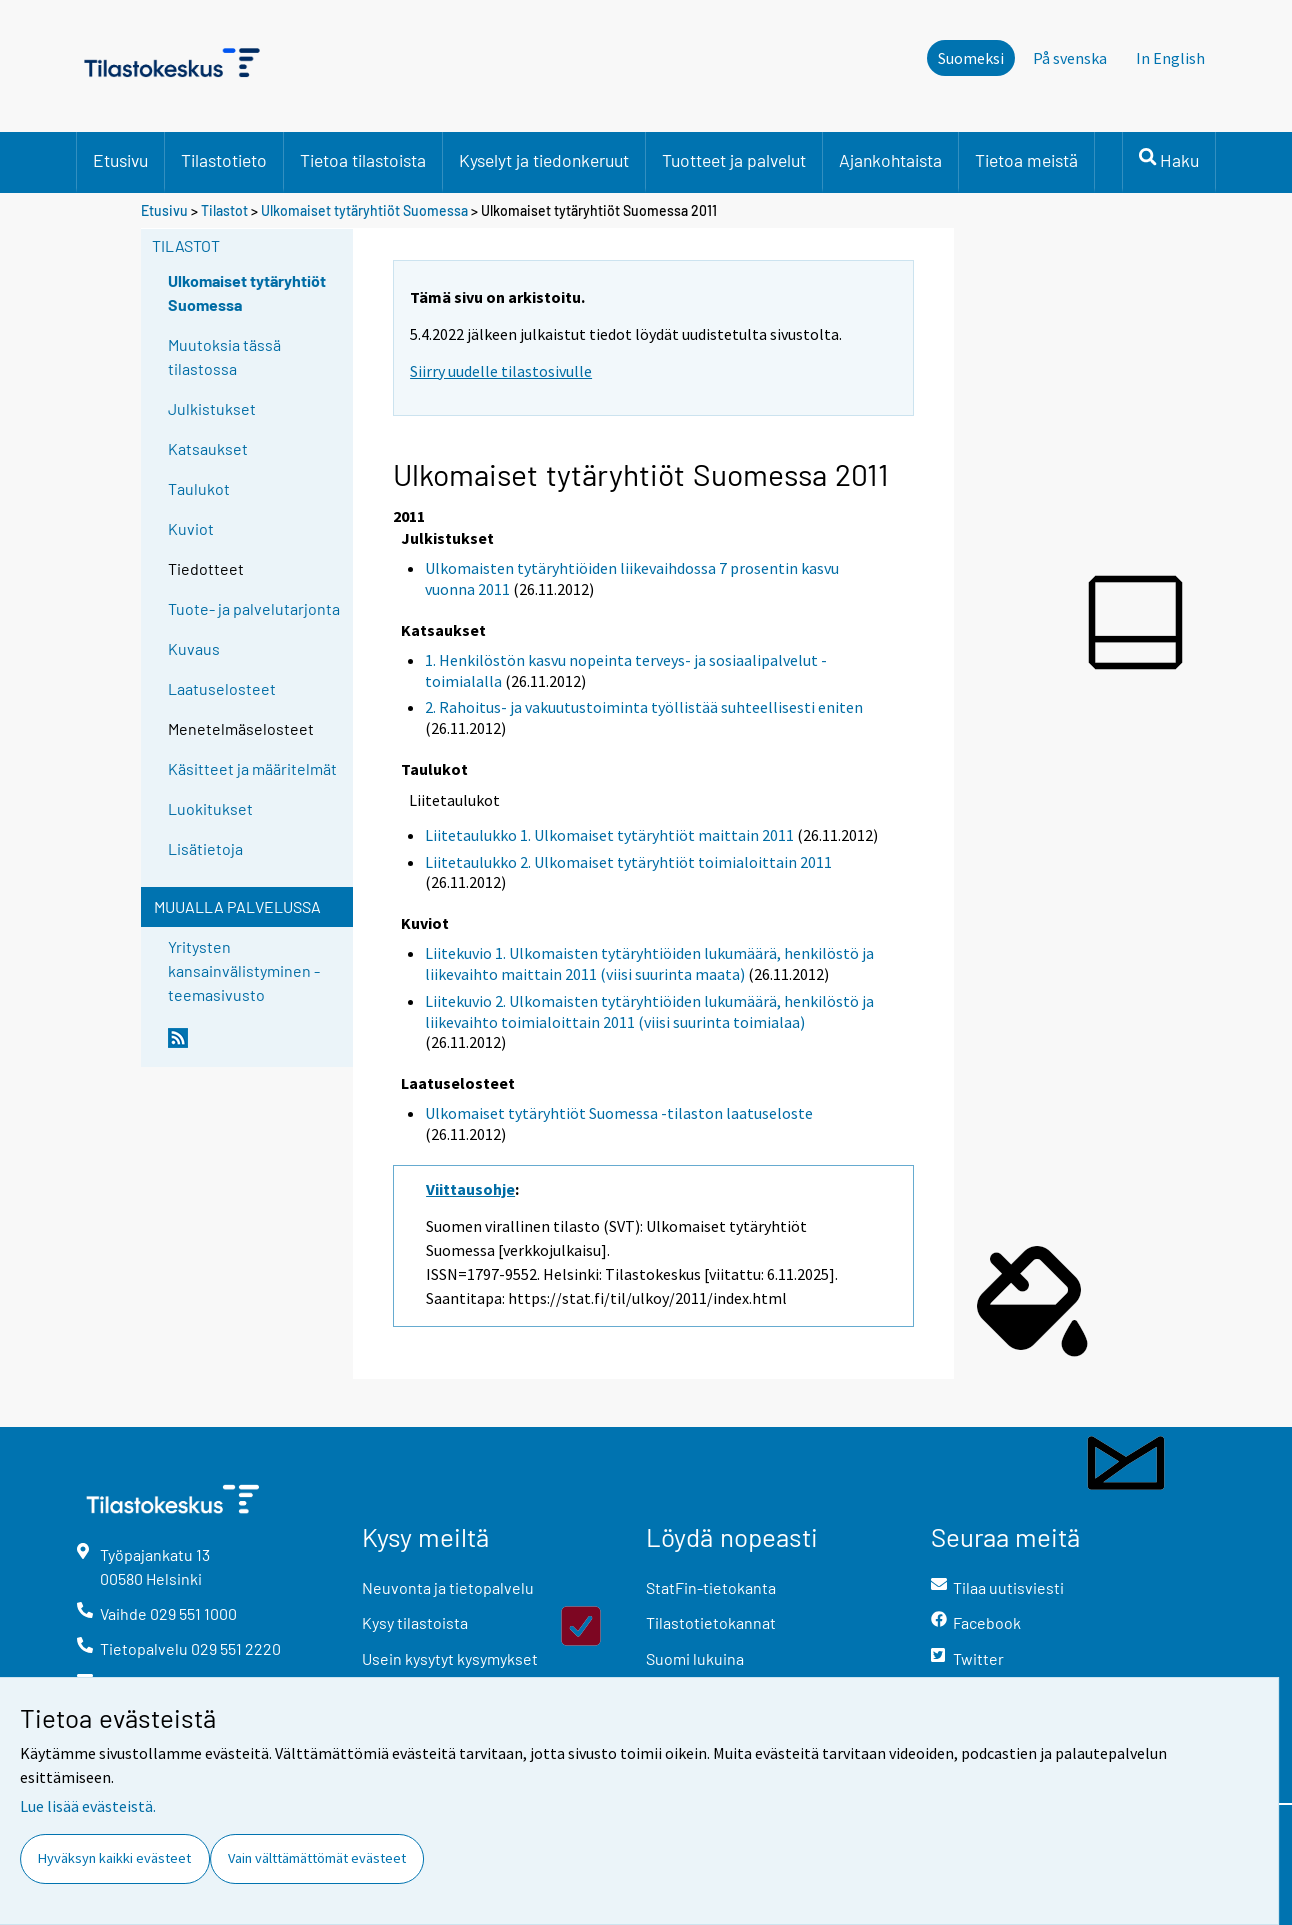 The image size is (1292, 1925). What do you see at coordinates (1135, 622) in the screenshot?
I see `hide the bottom panel` at bounding box center [1135, 622].